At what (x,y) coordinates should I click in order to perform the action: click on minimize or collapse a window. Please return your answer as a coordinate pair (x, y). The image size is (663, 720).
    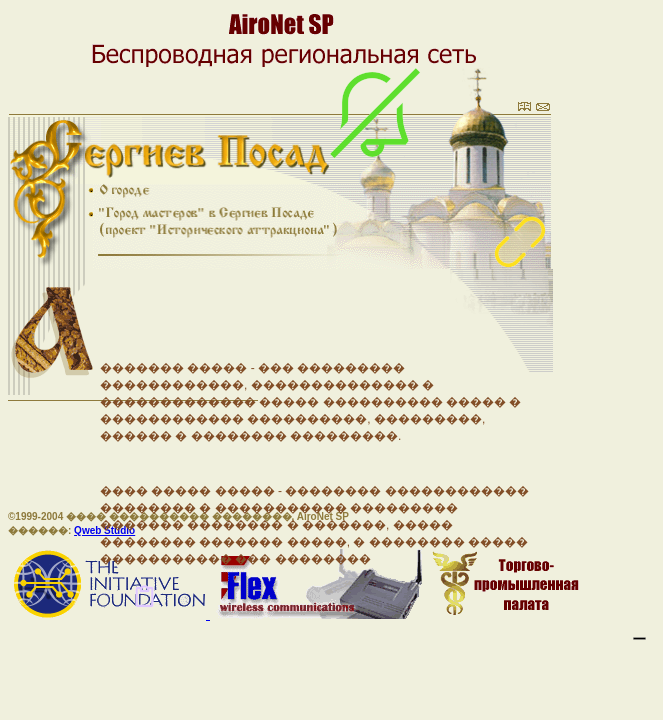
    Looking at the image, I should click on (639, 637).